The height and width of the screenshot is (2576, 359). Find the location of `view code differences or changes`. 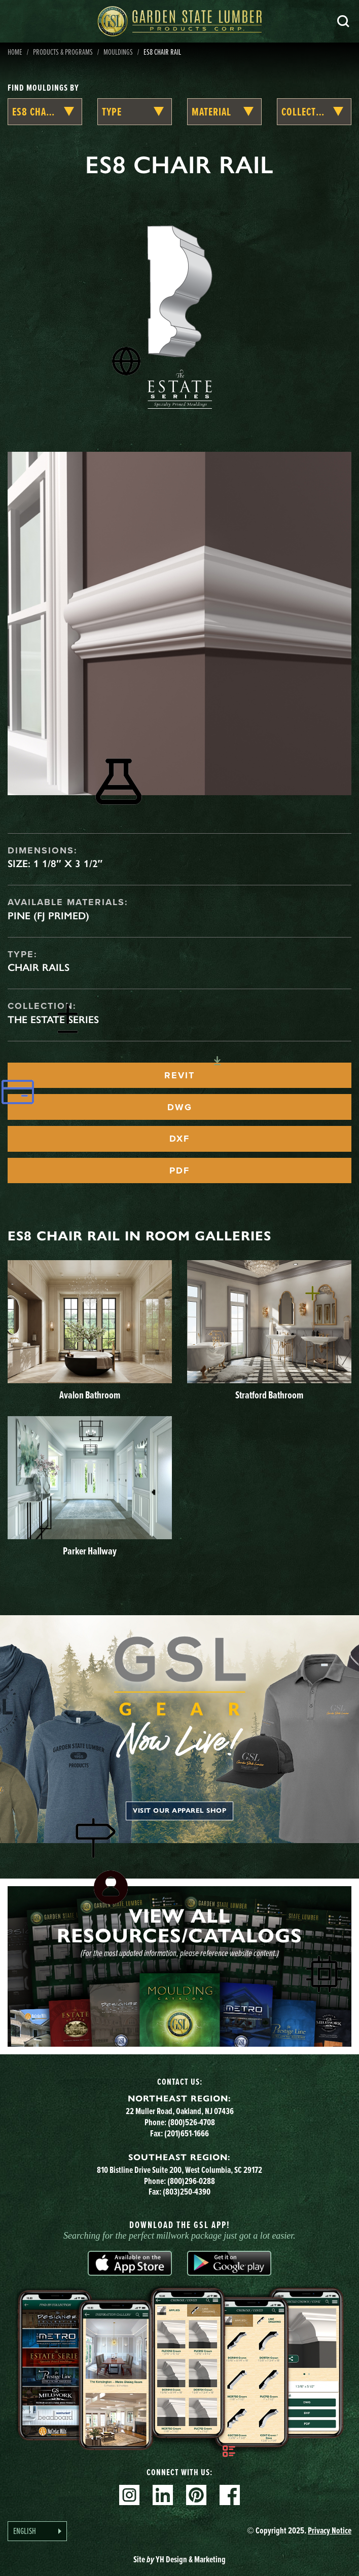

view code differences or changes is located at coordinates (67, 1019).